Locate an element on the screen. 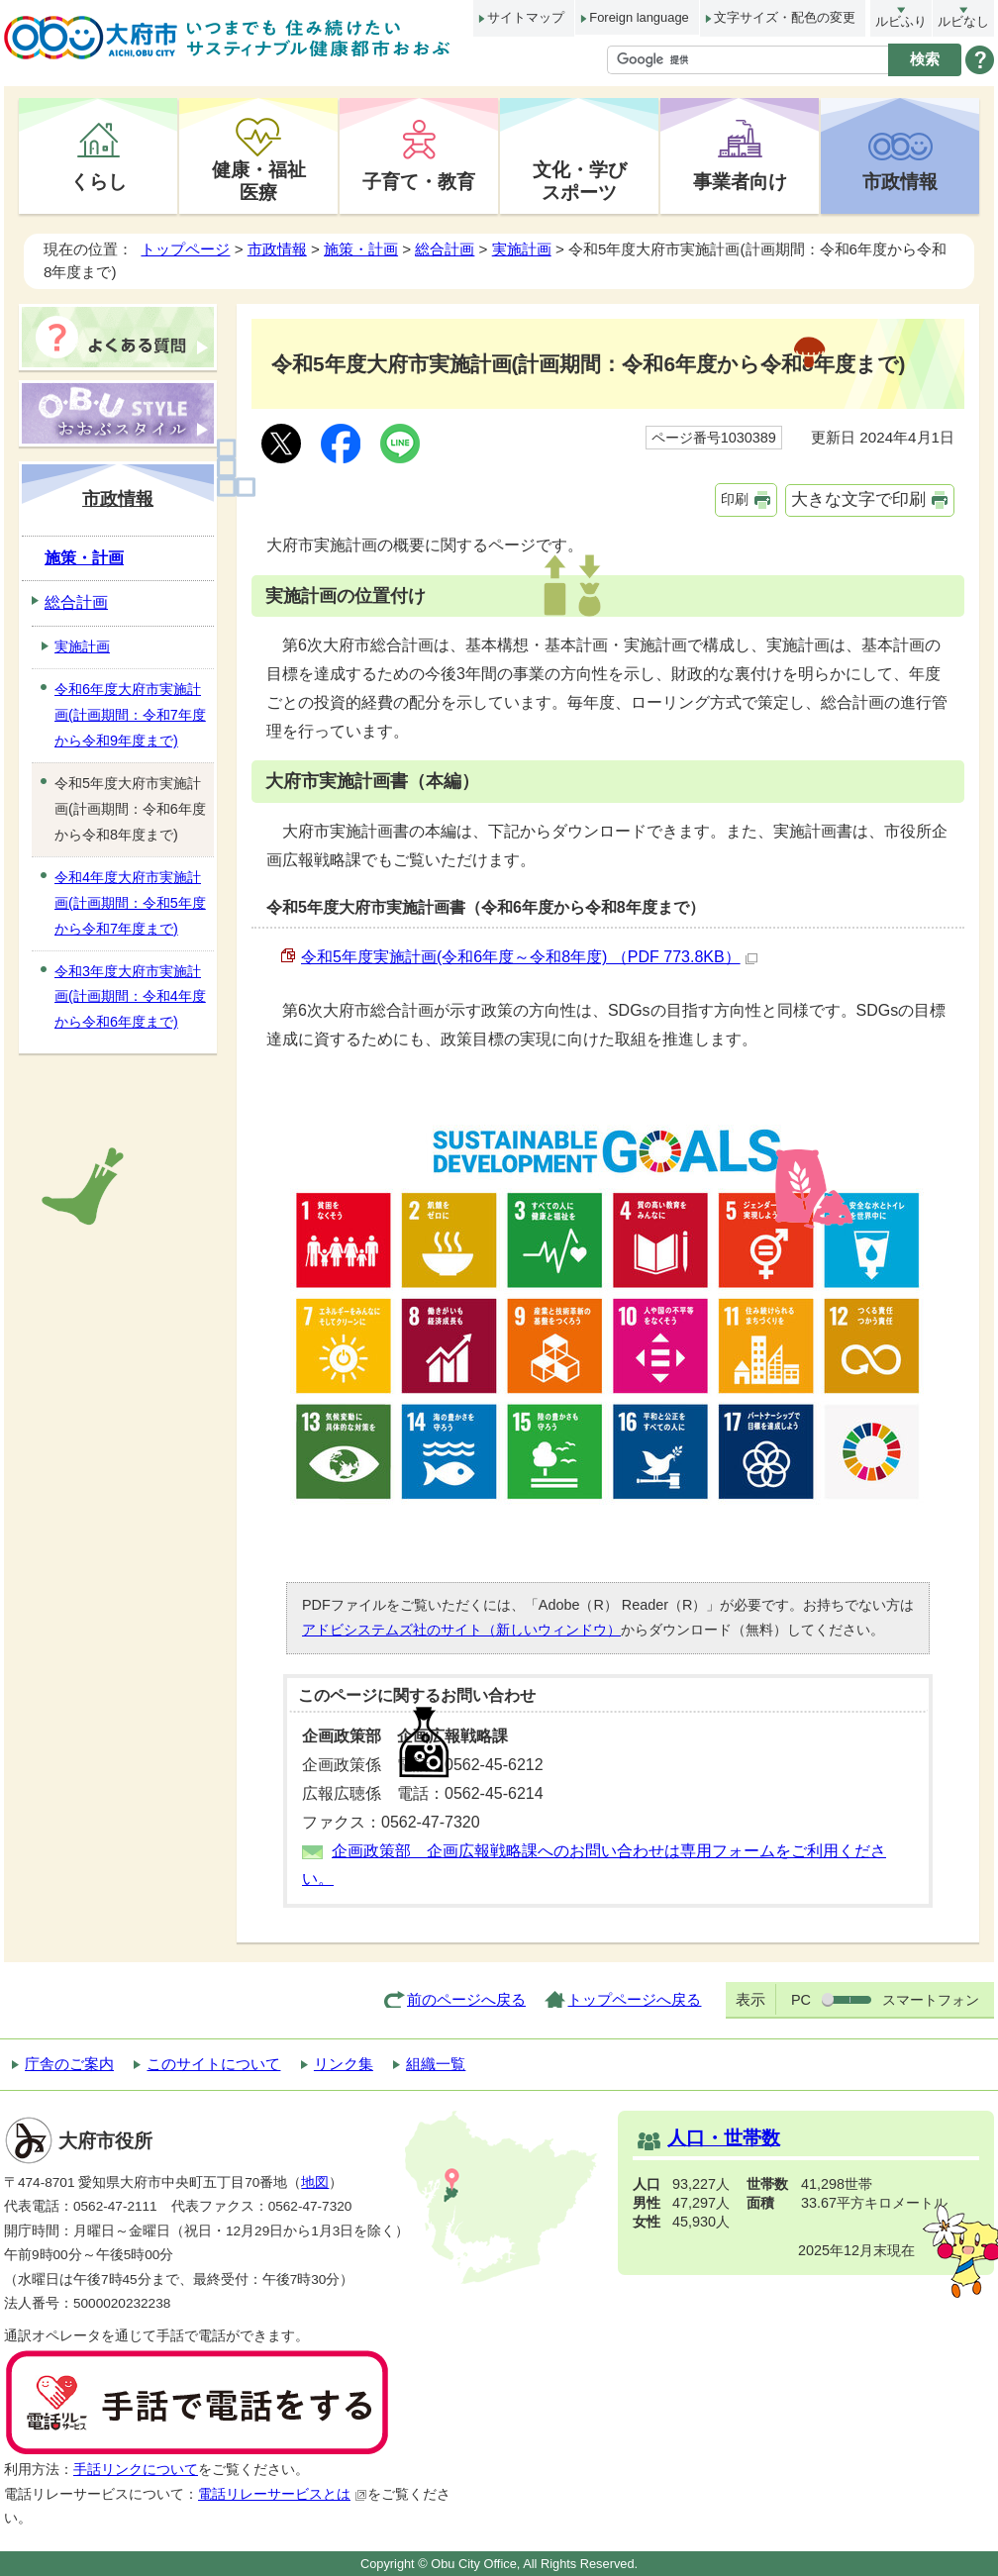 The height and width of the screenshot is (2576, 998). indicates character injury or damage state is located at coordinates (84, 1185).